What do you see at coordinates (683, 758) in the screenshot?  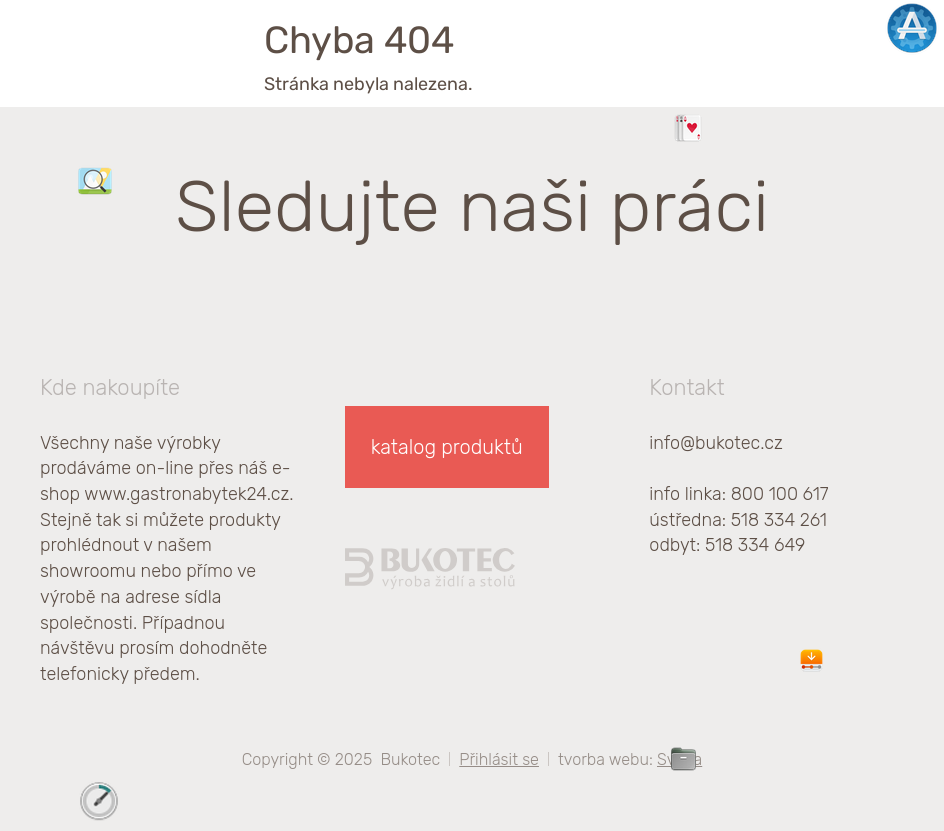 I see `open the file manager application` at bounding box center [683, 758].